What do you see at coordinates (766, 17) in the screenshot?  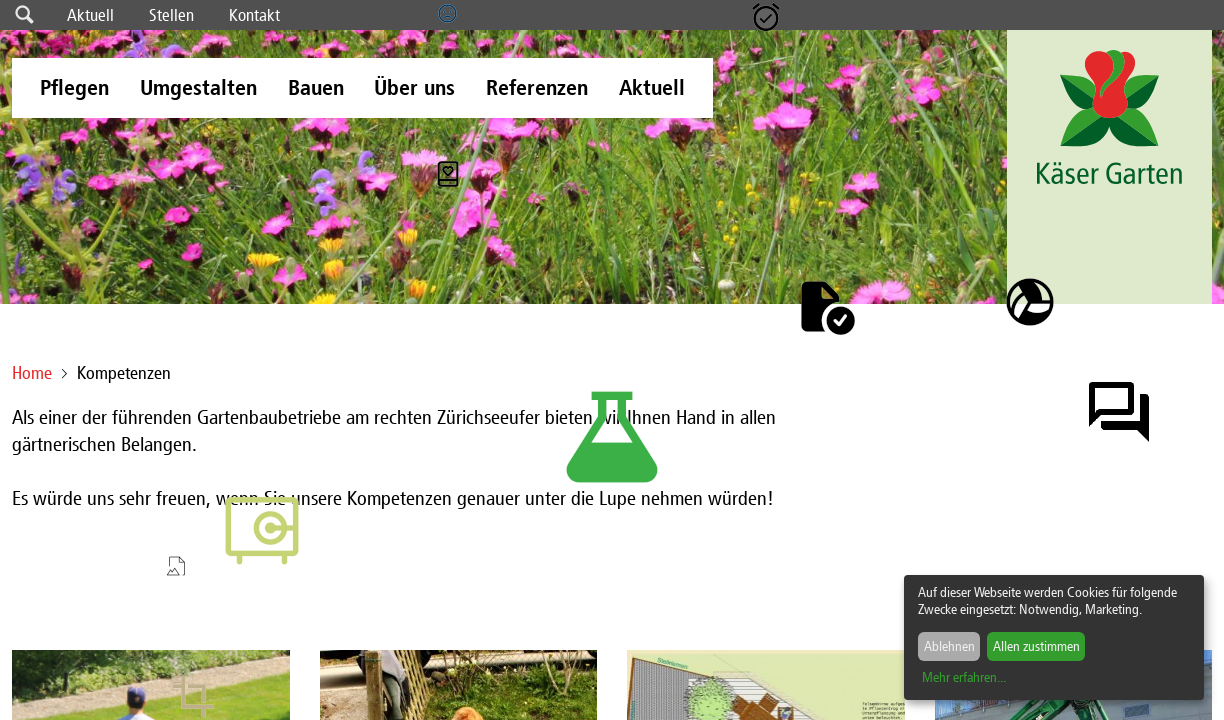 I see `alarm is set and active` at bounding box center [766, 17].